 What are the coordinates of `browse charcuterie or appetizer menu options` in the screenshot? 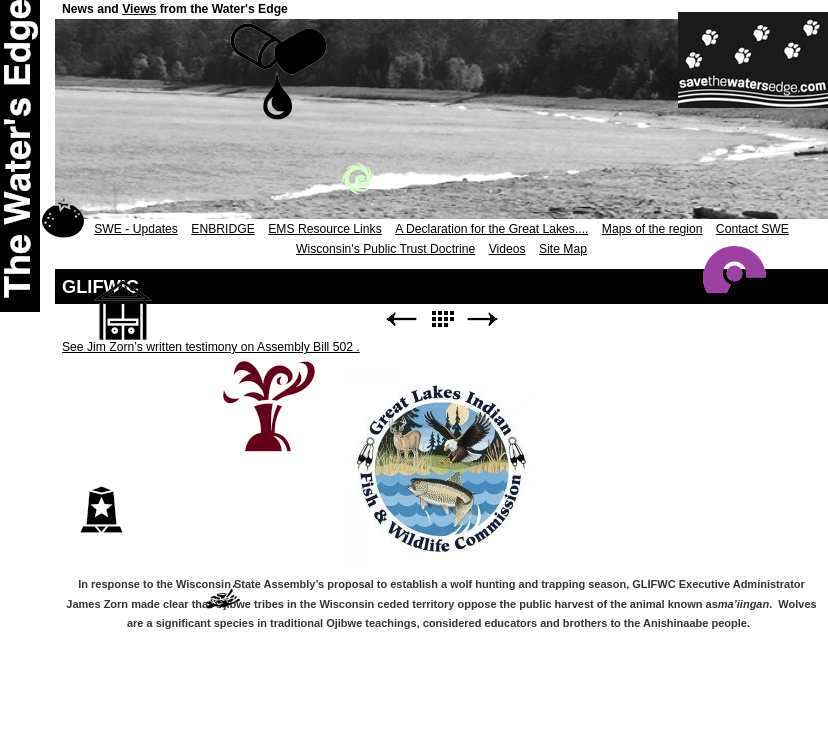 It's located at (223, 597).